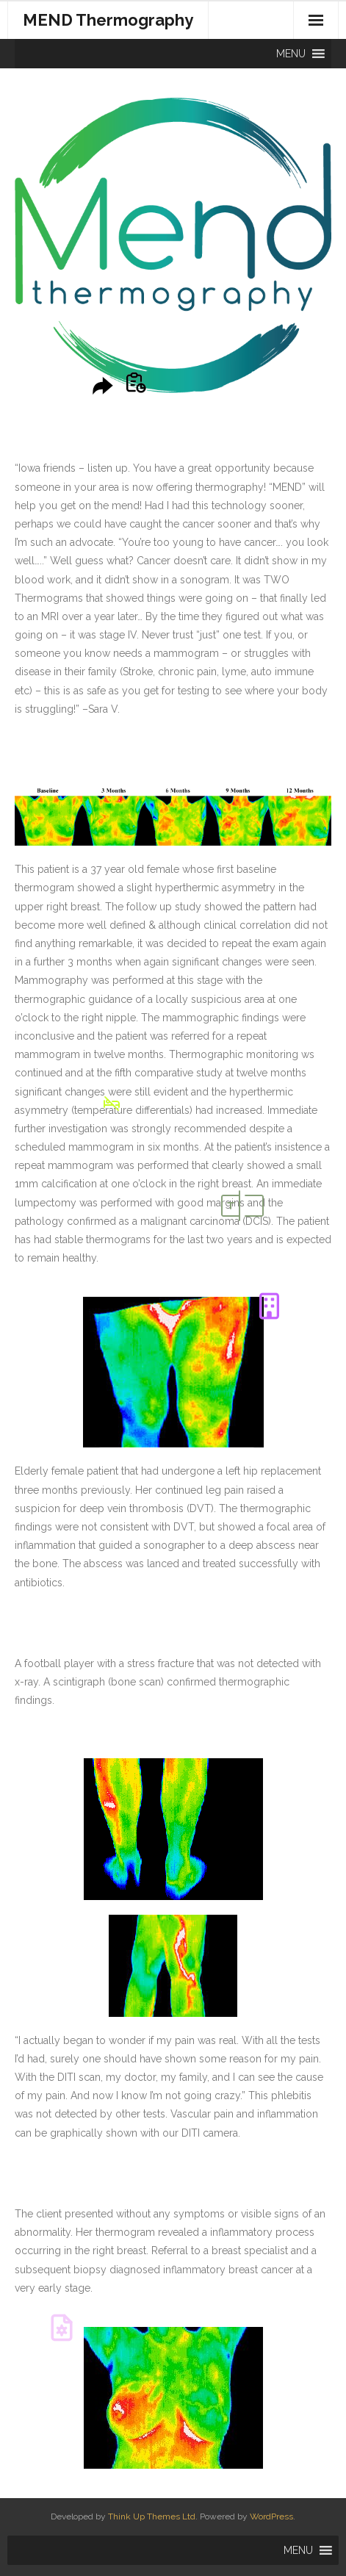  Describe the element at coordinates (112, 1104) in the screenshot. I see `no sleeping accommodations available` at that location.